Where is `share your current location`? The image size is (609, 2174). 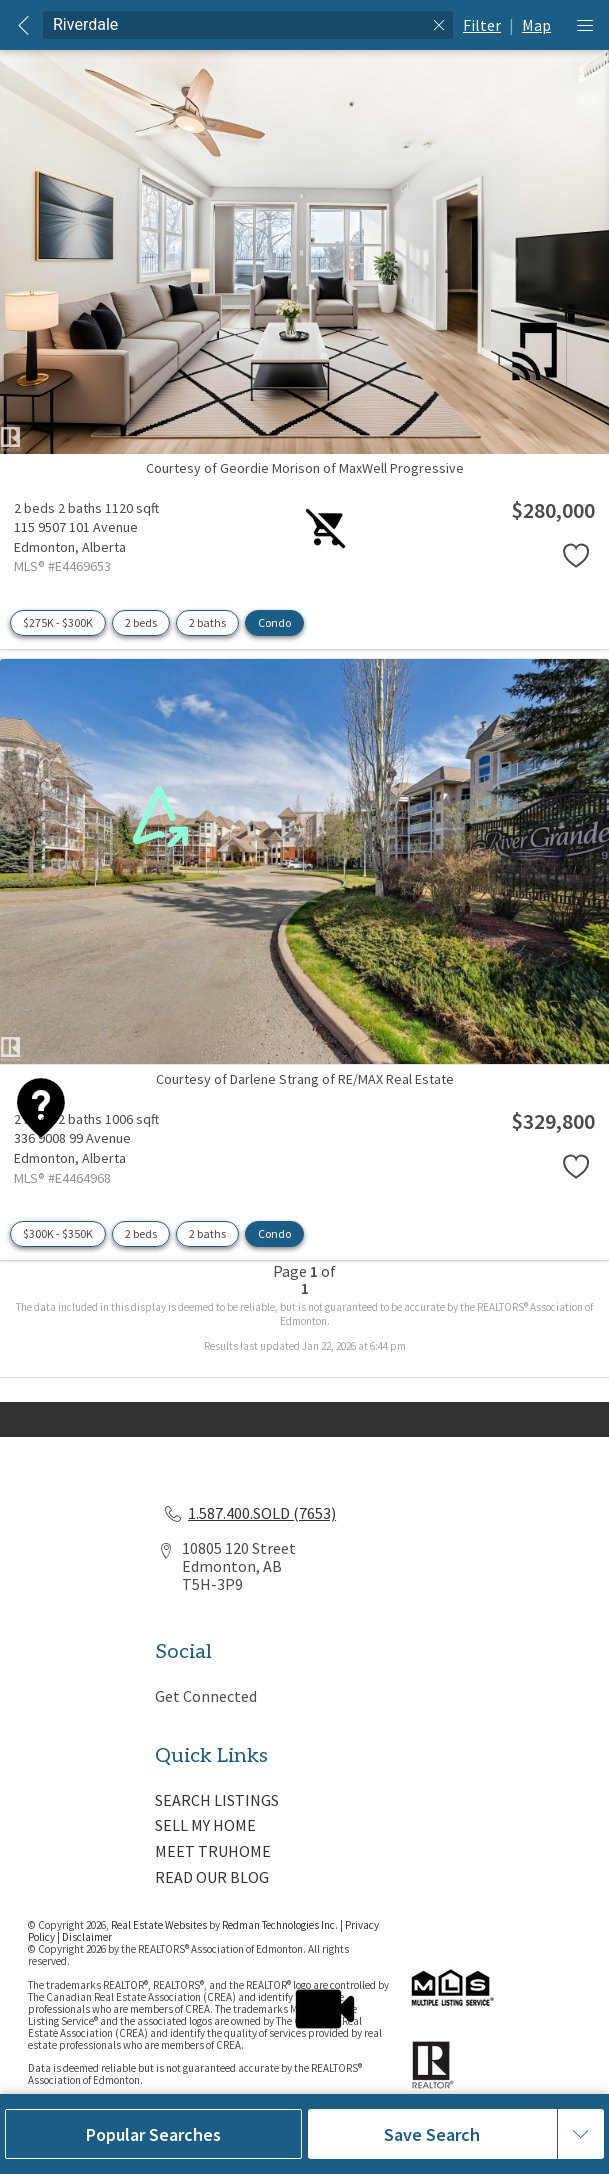
share your current location is located at coordinates (159, 815).